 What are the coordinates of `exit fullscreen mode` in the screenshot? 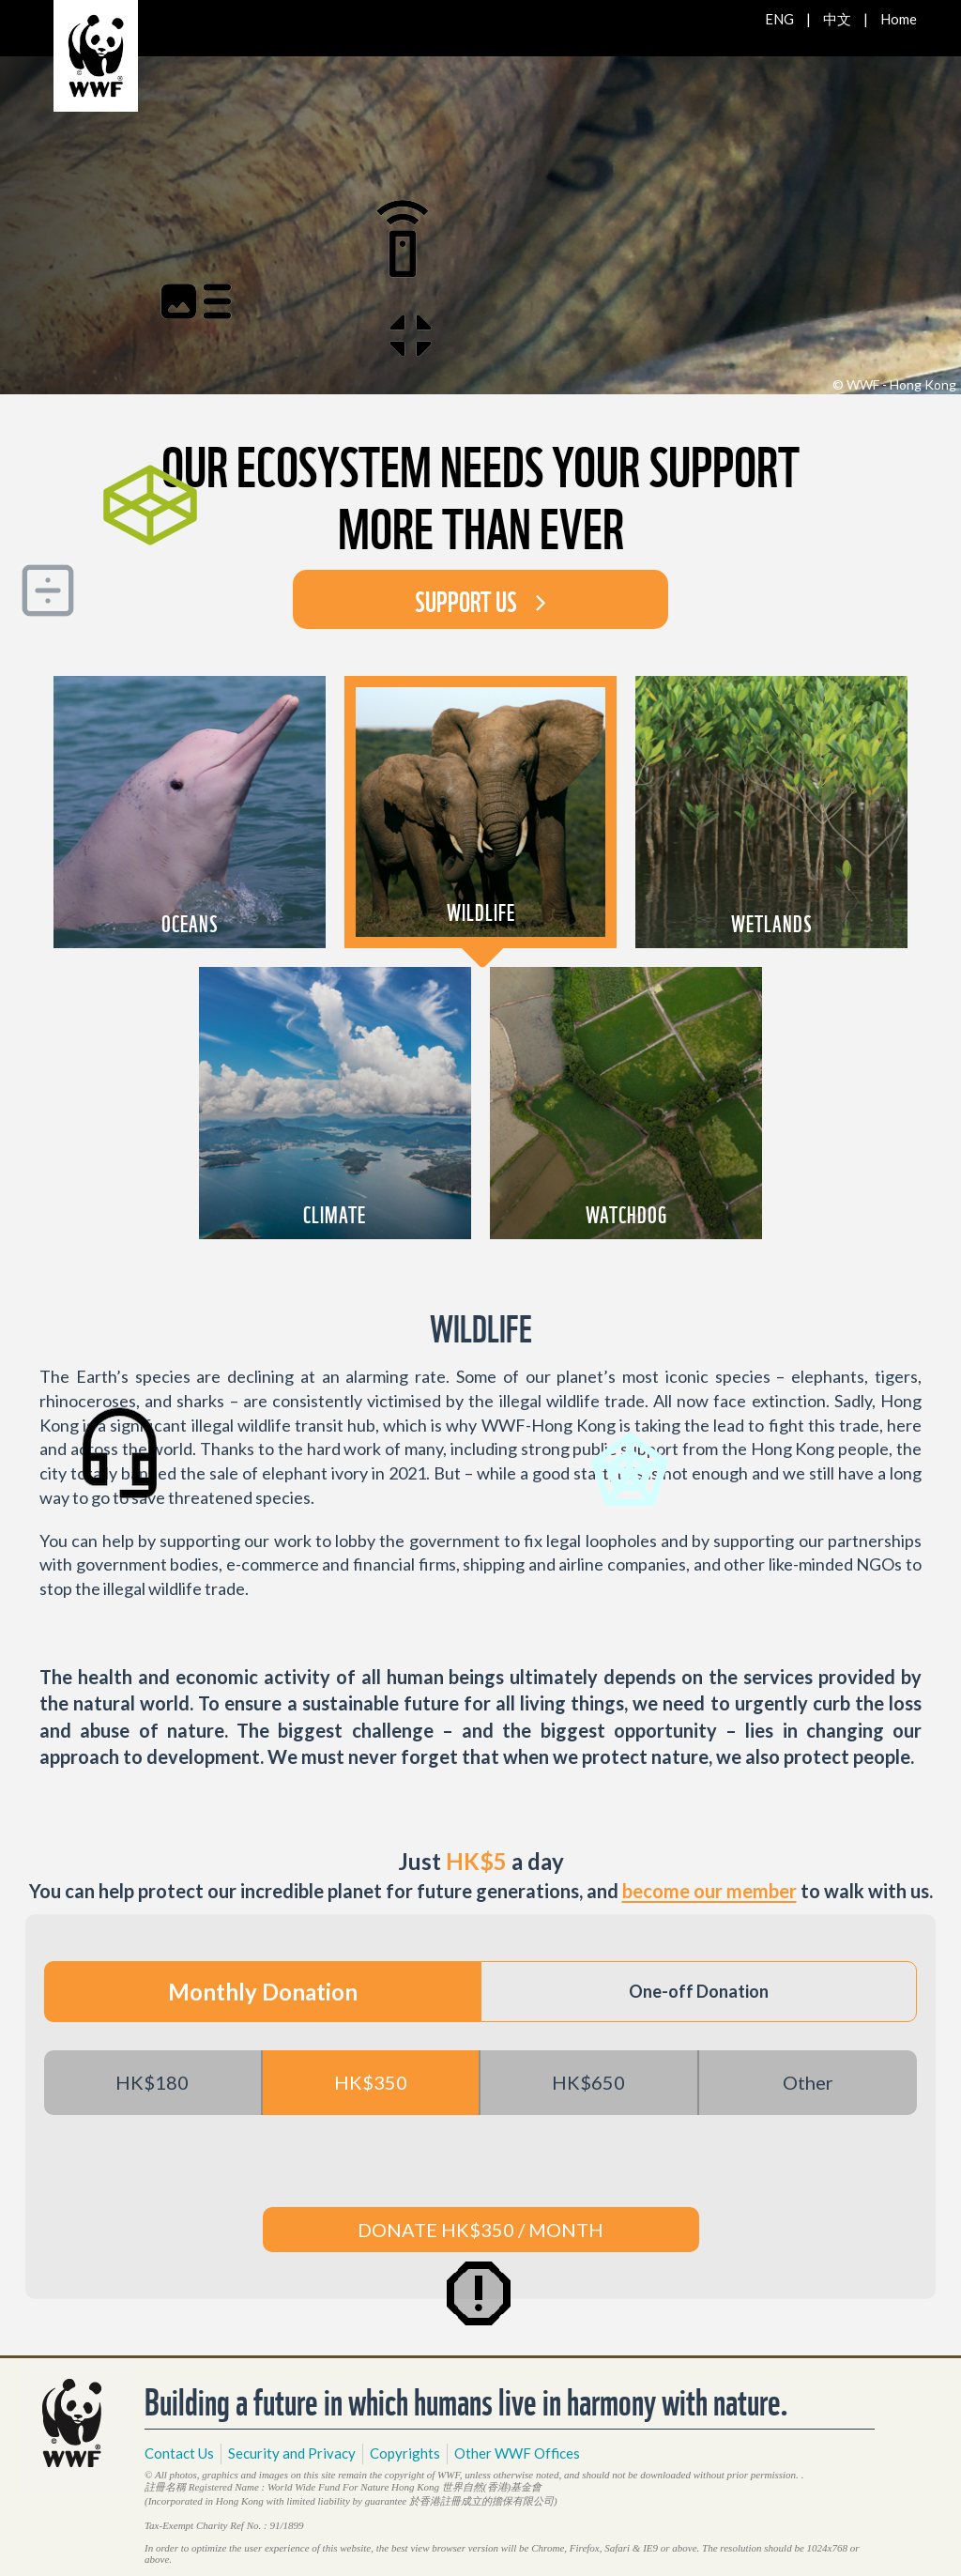 It's located at (410, 335).